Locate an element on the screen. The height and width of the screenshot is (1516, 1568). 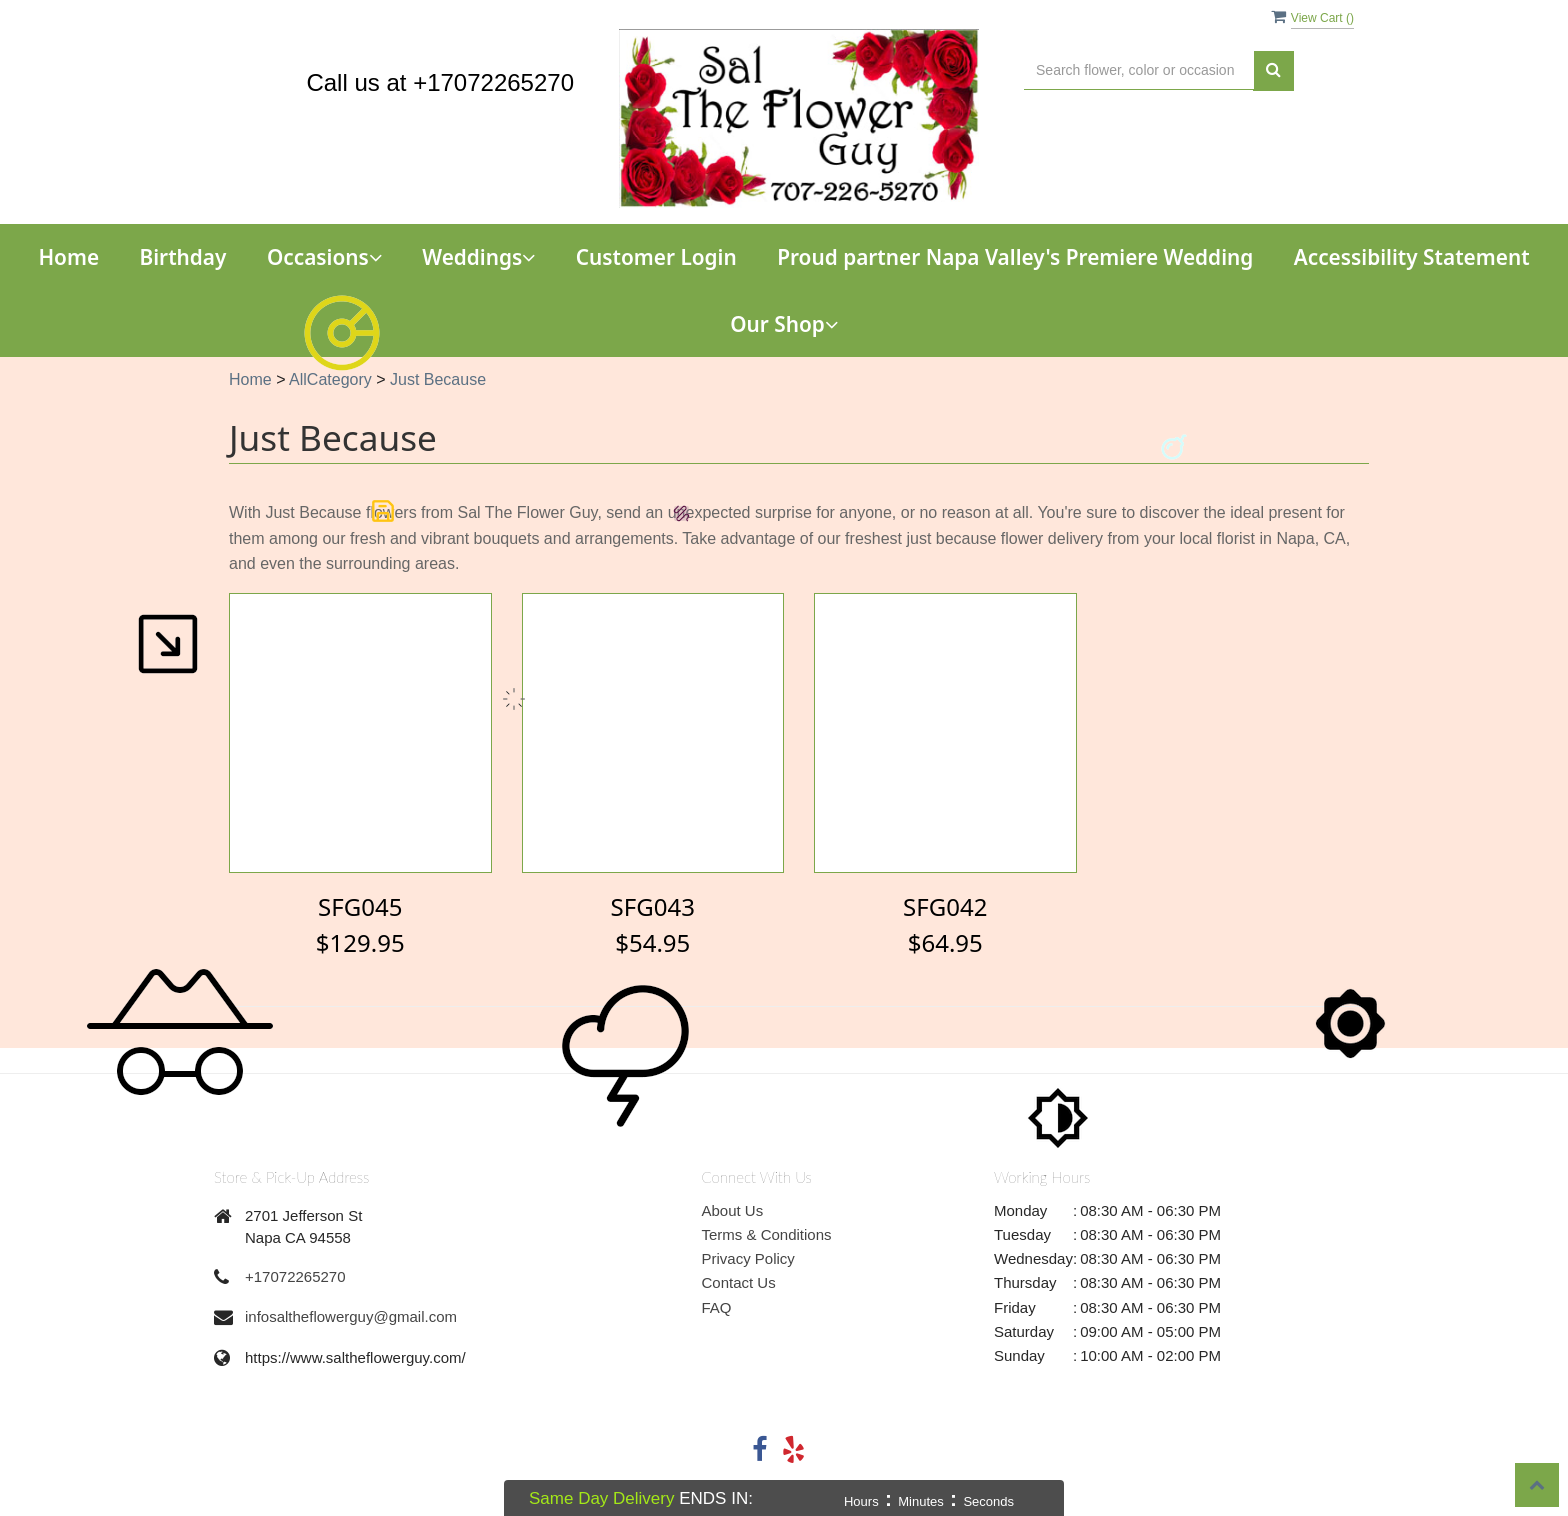
navigate to the next item diagonally is located at coordinates (168, 644).